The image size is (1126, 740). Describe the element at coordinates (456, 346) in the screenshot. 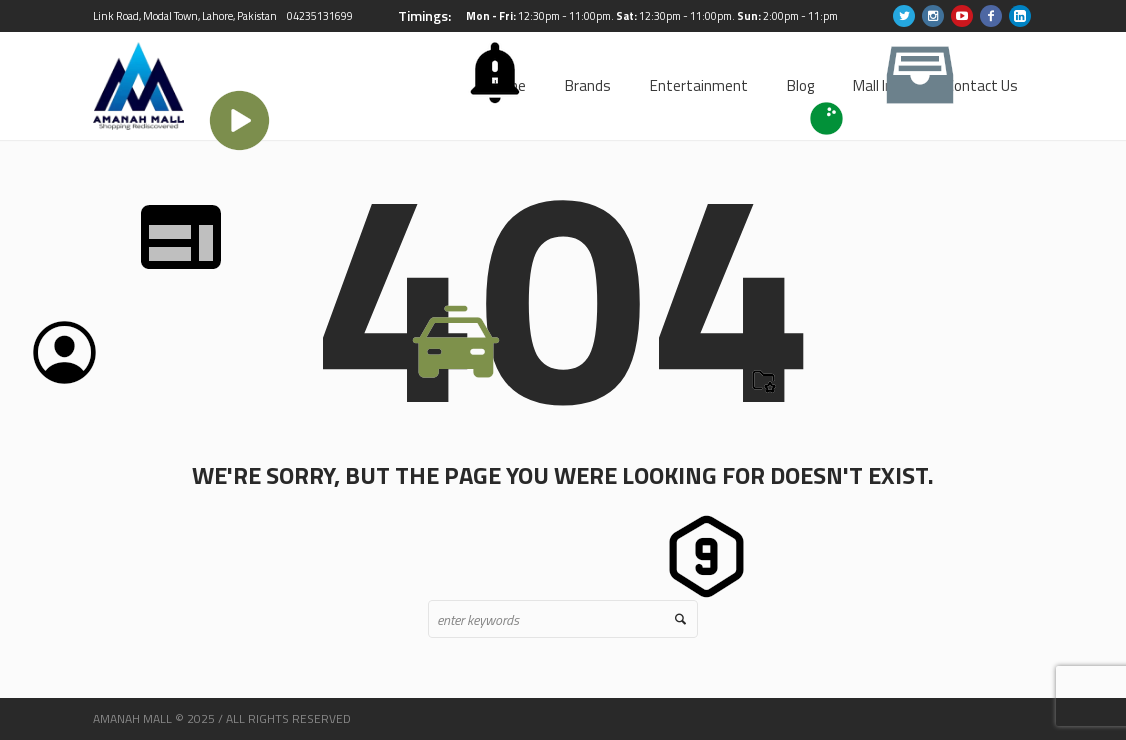

I see `indicates police or emergency services` at that location.